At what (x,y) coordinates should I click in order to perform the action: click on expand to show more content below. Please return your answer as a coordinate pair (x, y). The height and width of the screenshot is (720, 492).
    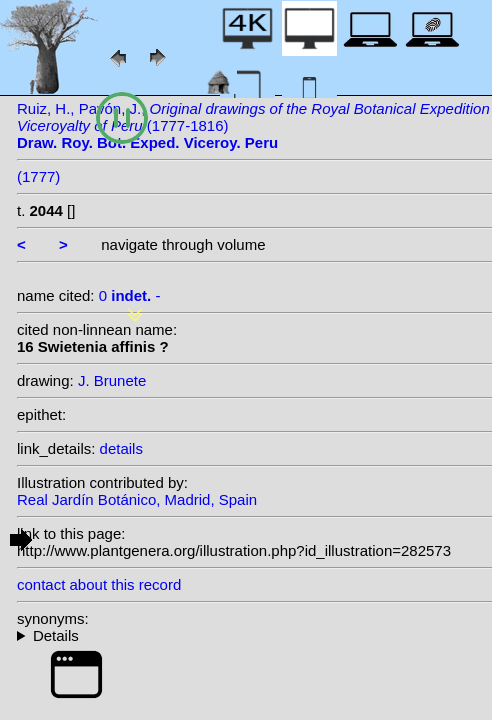
    Looking at the image, I should click on (135, 315).